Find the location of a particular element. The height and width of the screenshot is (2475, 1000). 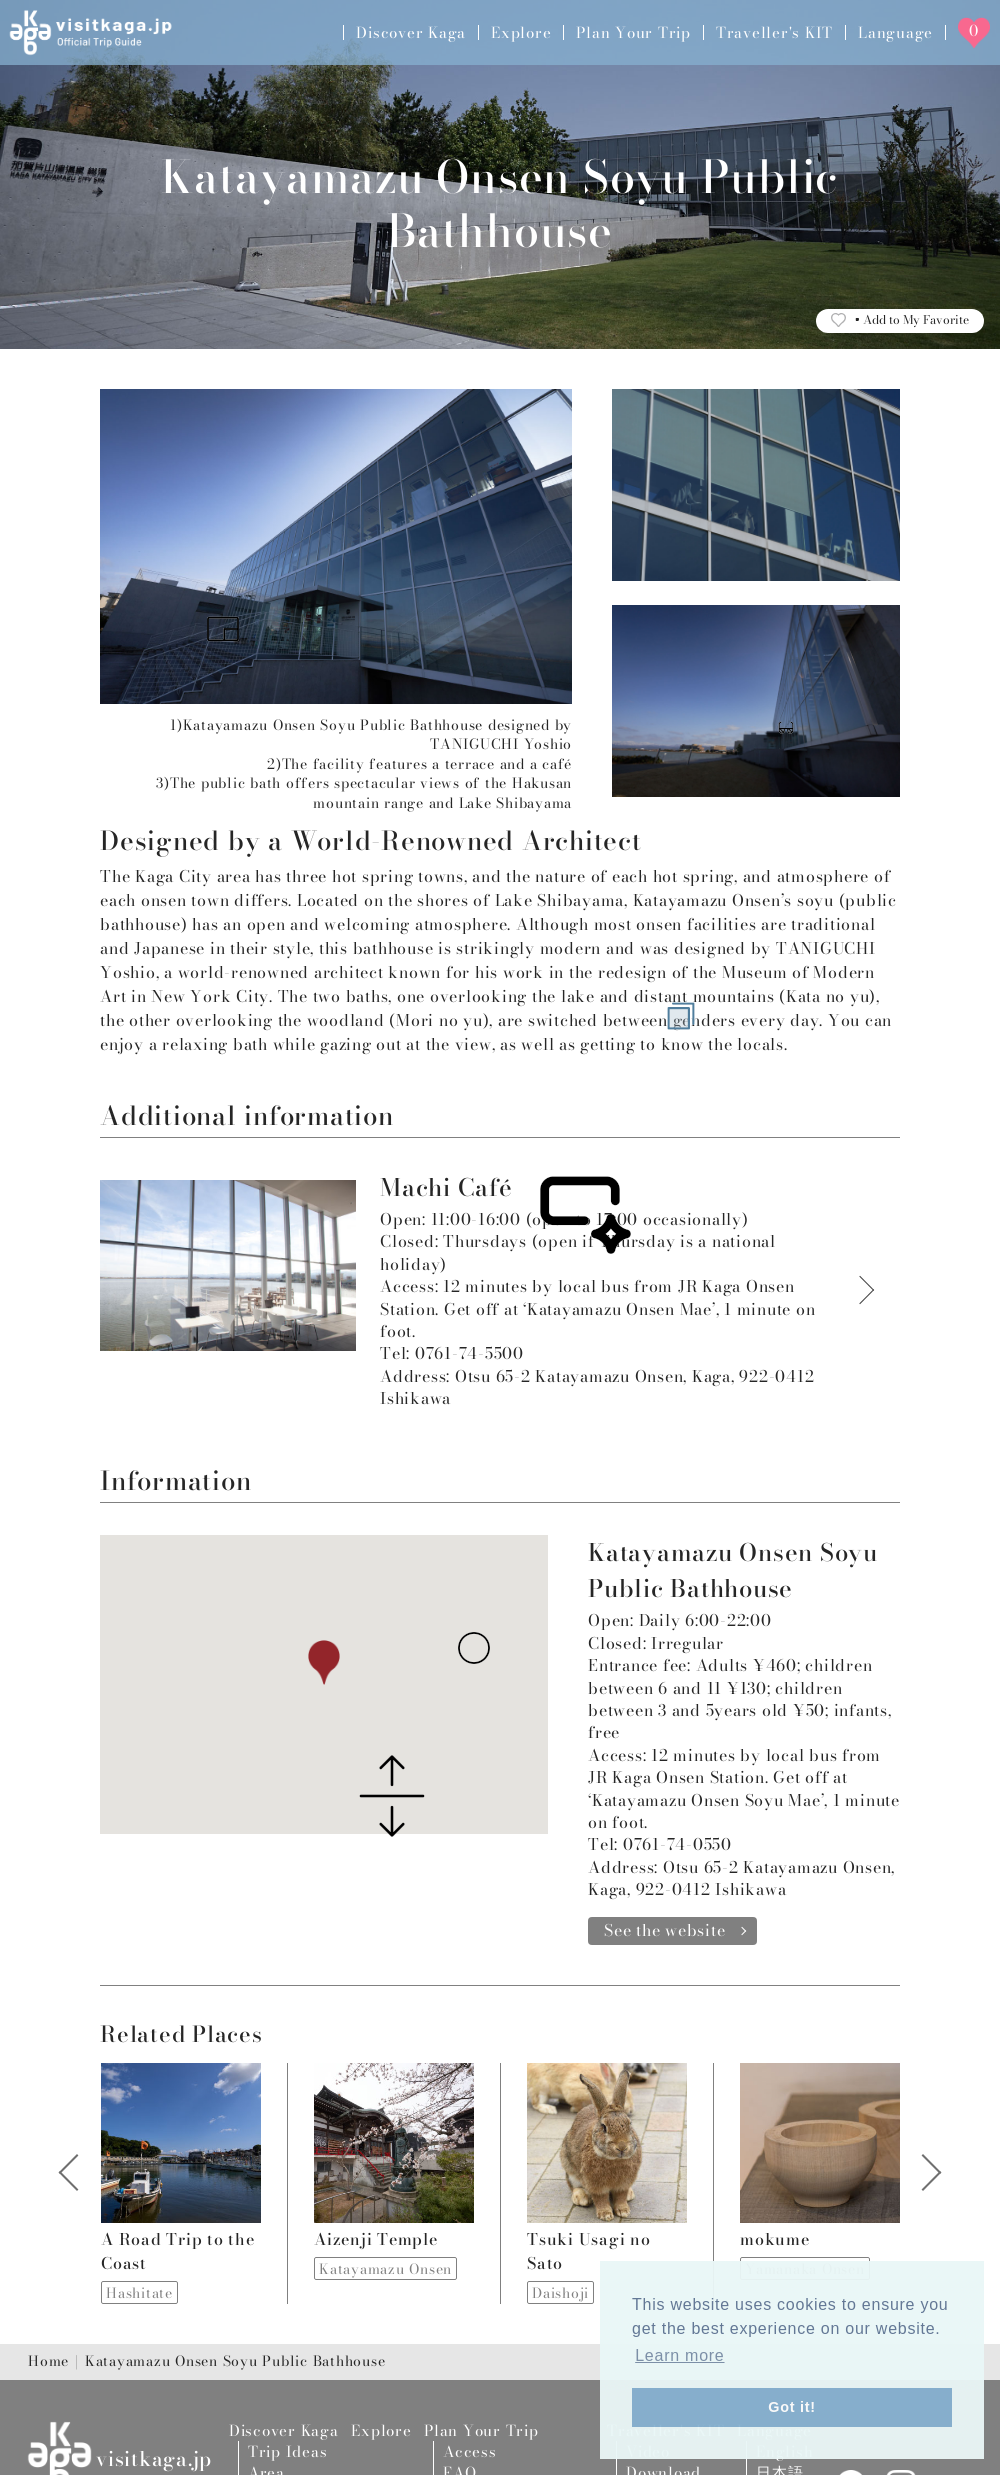

enable AI-assisted text input is located at coordinates (580, 1203).